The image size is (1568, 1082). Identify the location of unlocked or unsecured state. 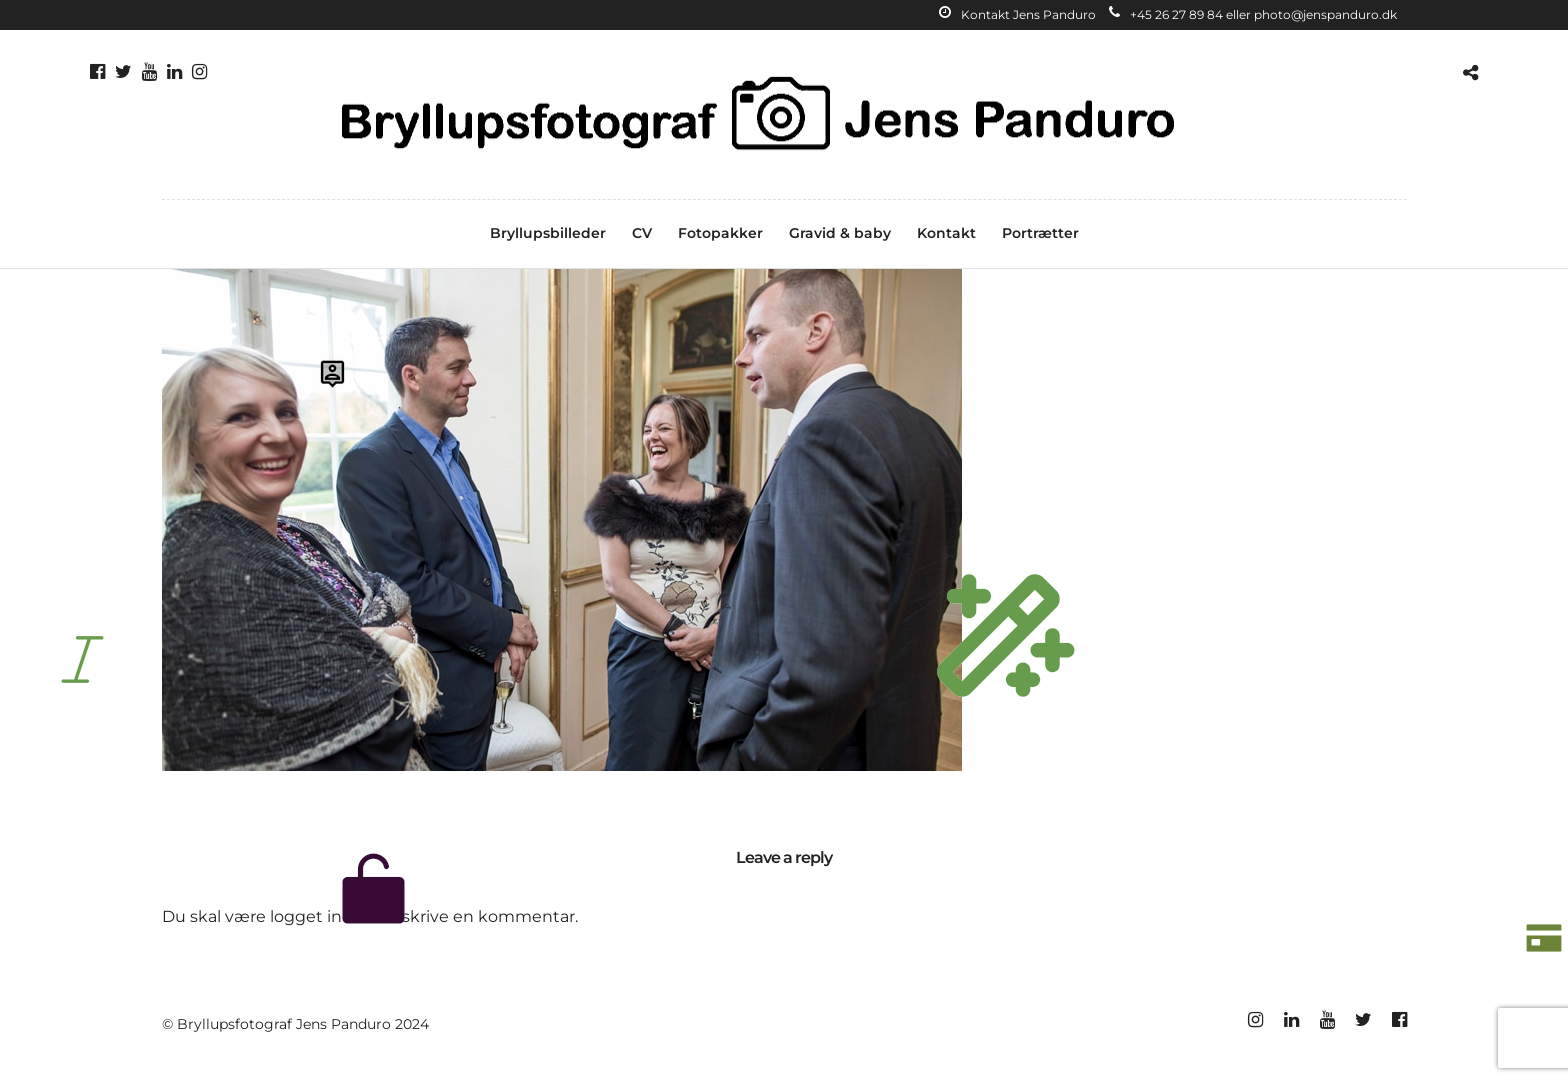
(373, 892).